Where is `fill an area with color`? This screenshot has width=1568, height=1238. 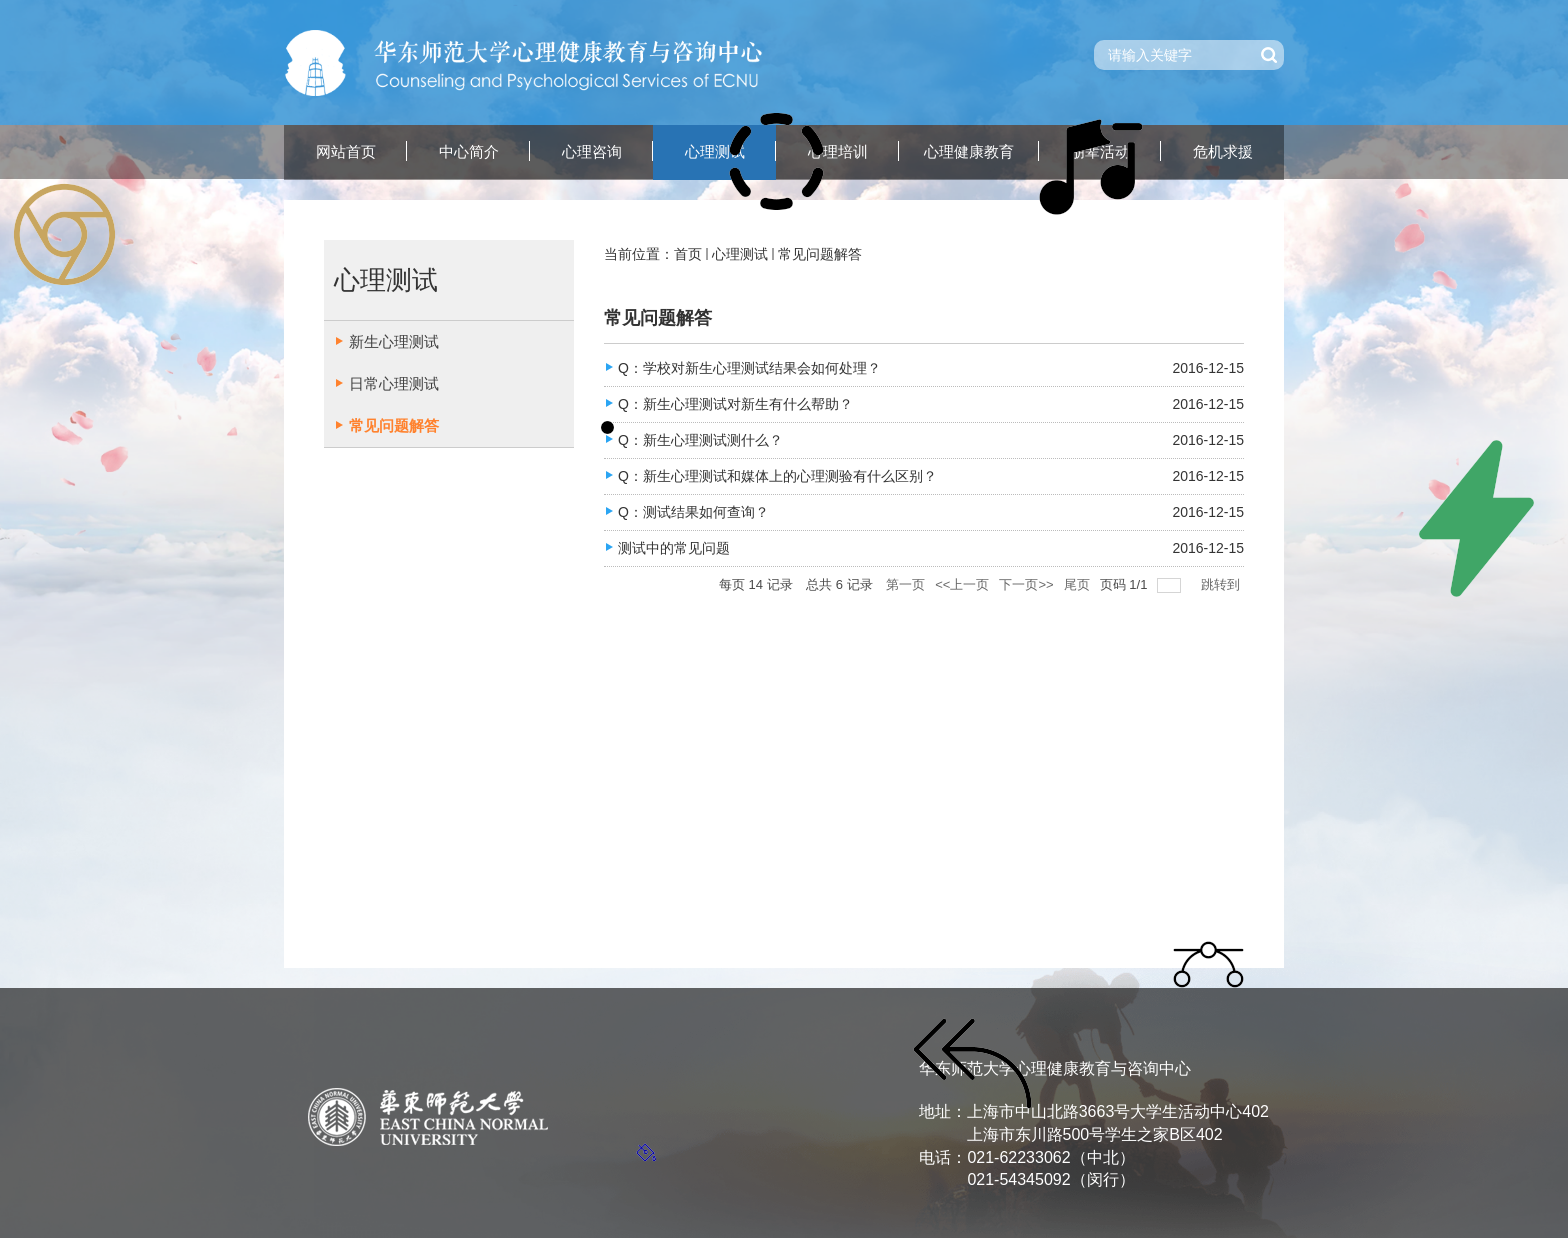
fill an area with color is located at coordinates (646, 1153).